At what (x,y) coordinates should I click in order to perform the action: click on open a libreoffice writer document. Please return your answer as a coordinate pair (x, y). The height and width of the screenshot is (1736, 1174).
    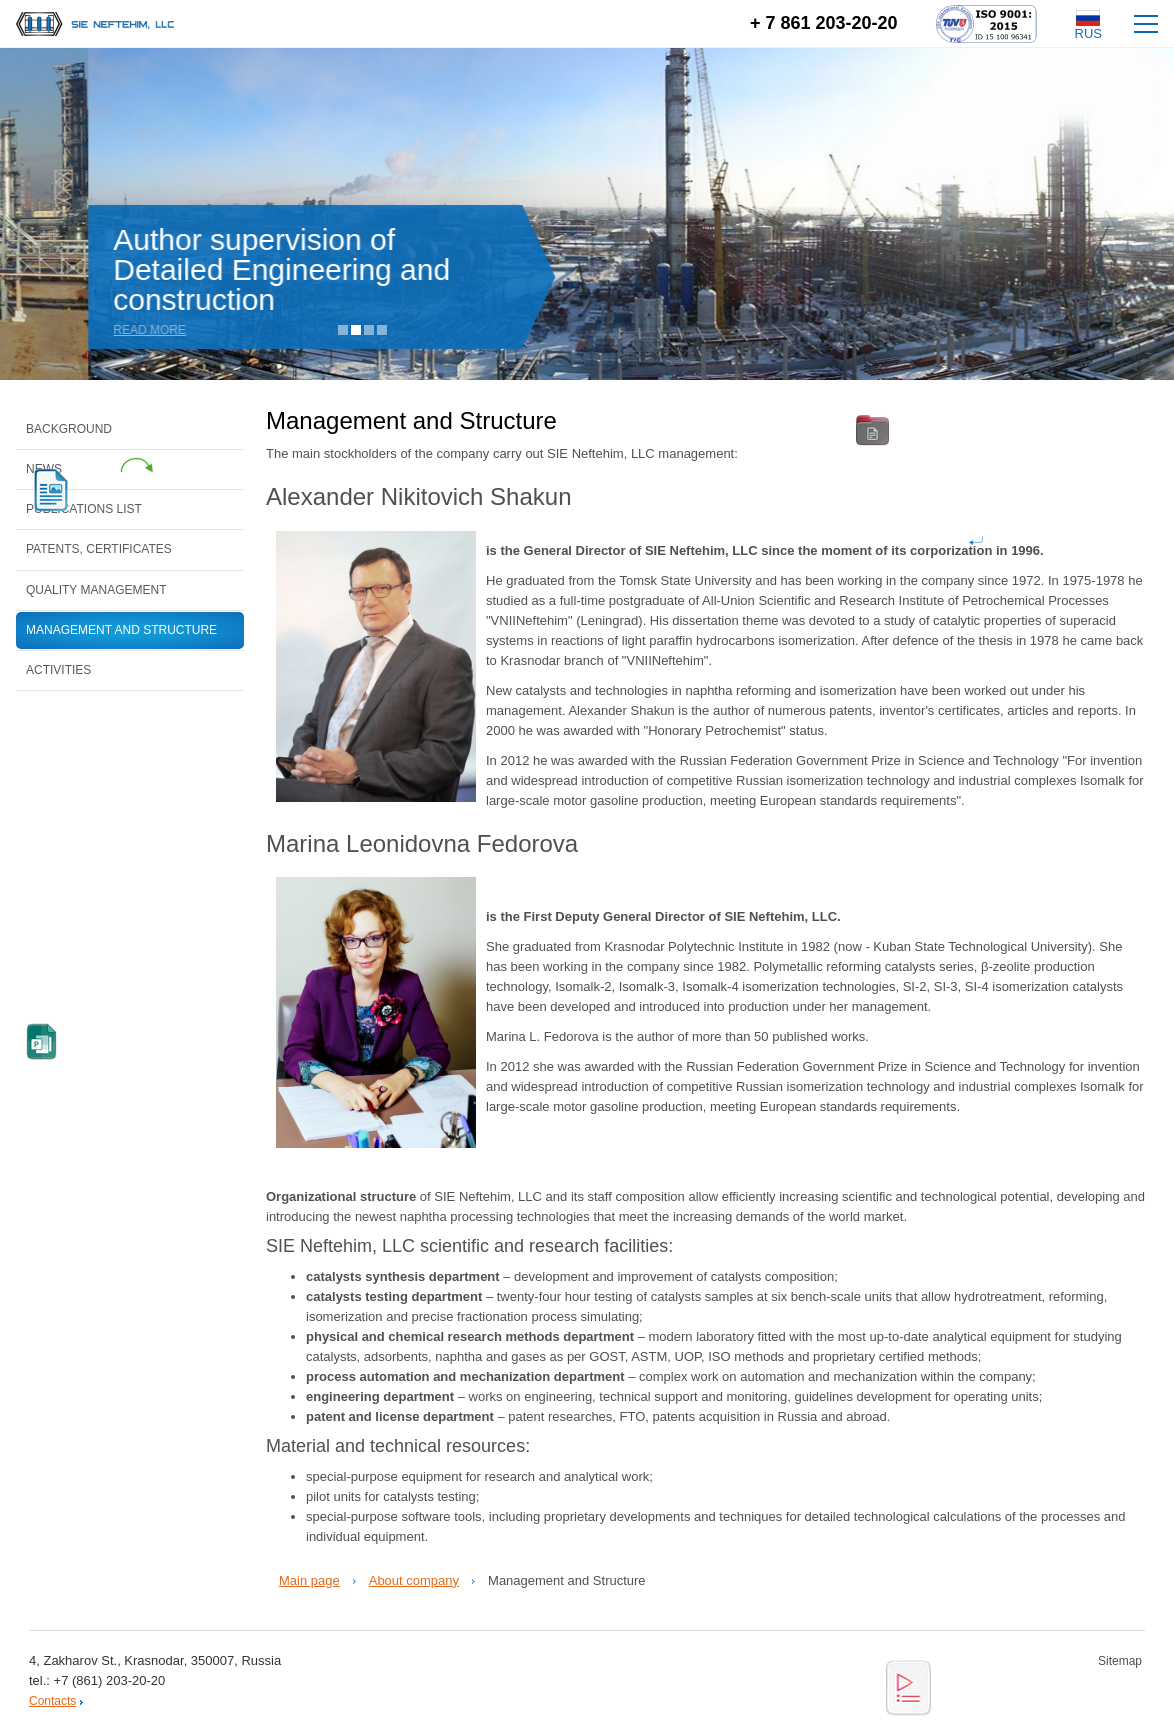
    Looking at the image, I should click on (51, 490).